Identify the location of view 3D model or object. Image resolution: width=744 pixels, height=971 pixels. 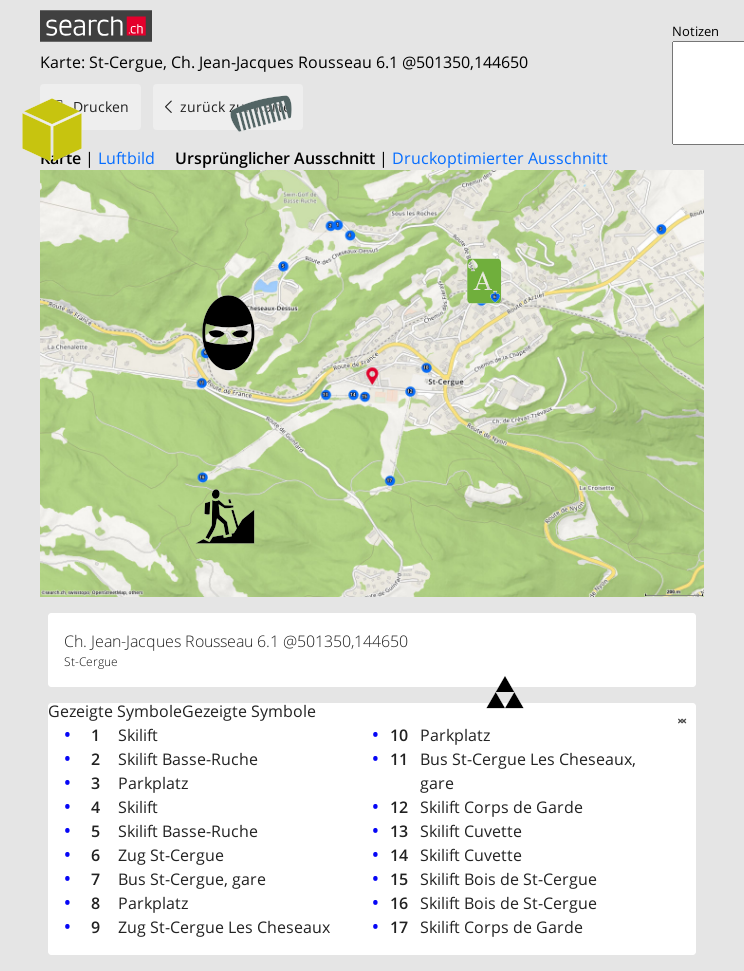
(52, 130).